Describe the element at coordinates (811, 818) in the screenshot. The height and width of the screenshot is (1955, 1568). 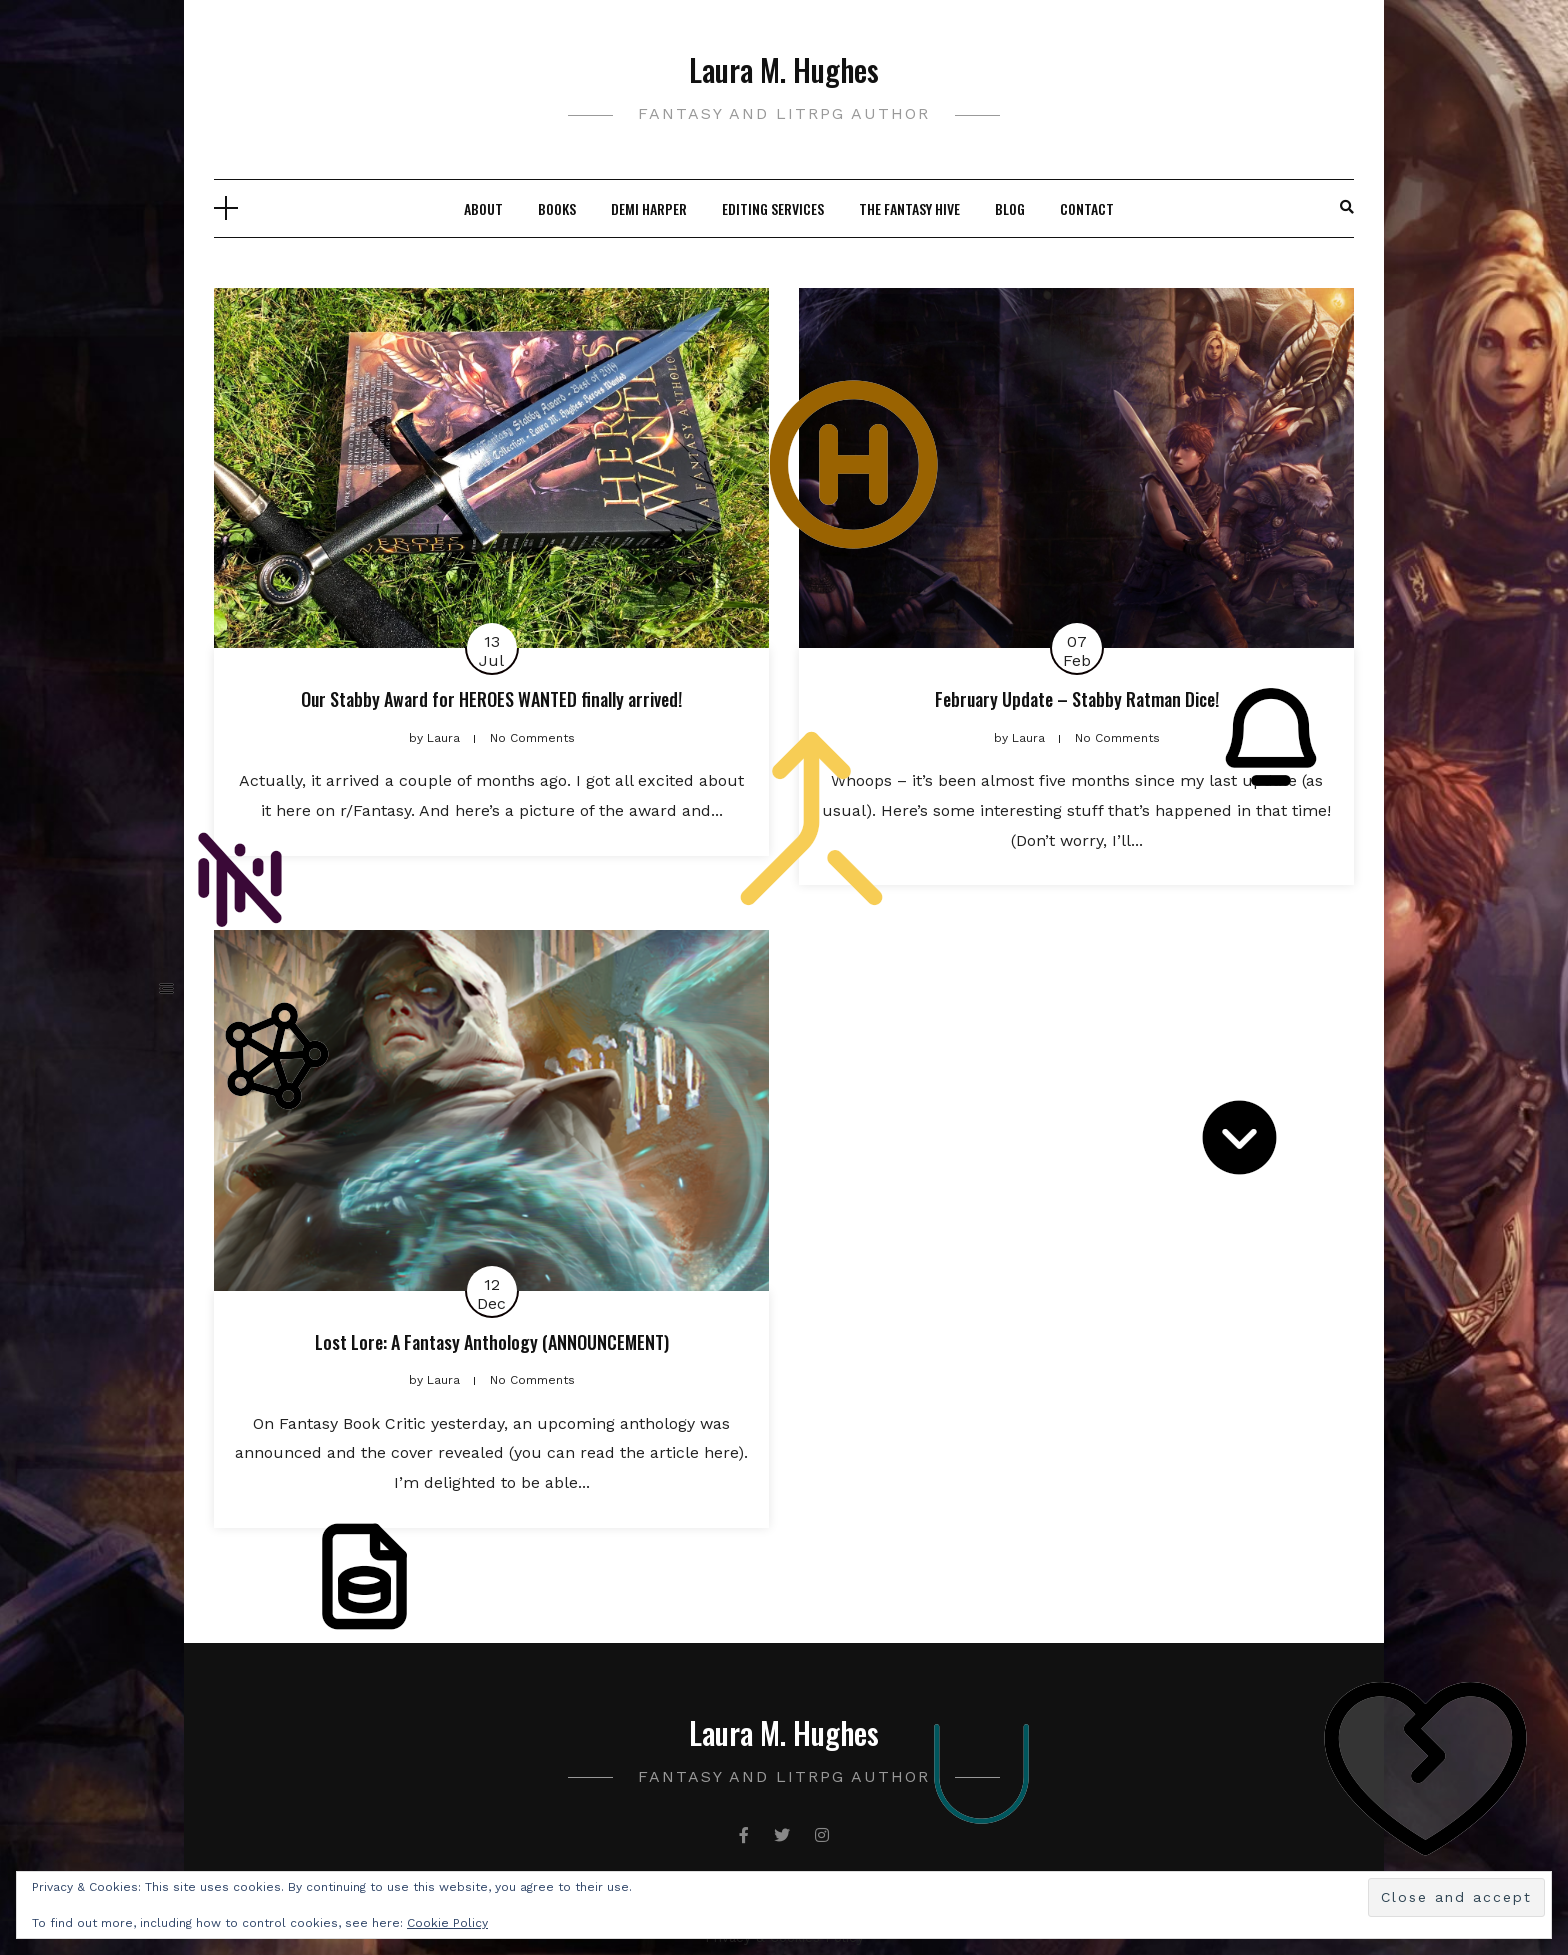
I see `merge branches or items together` at that location.